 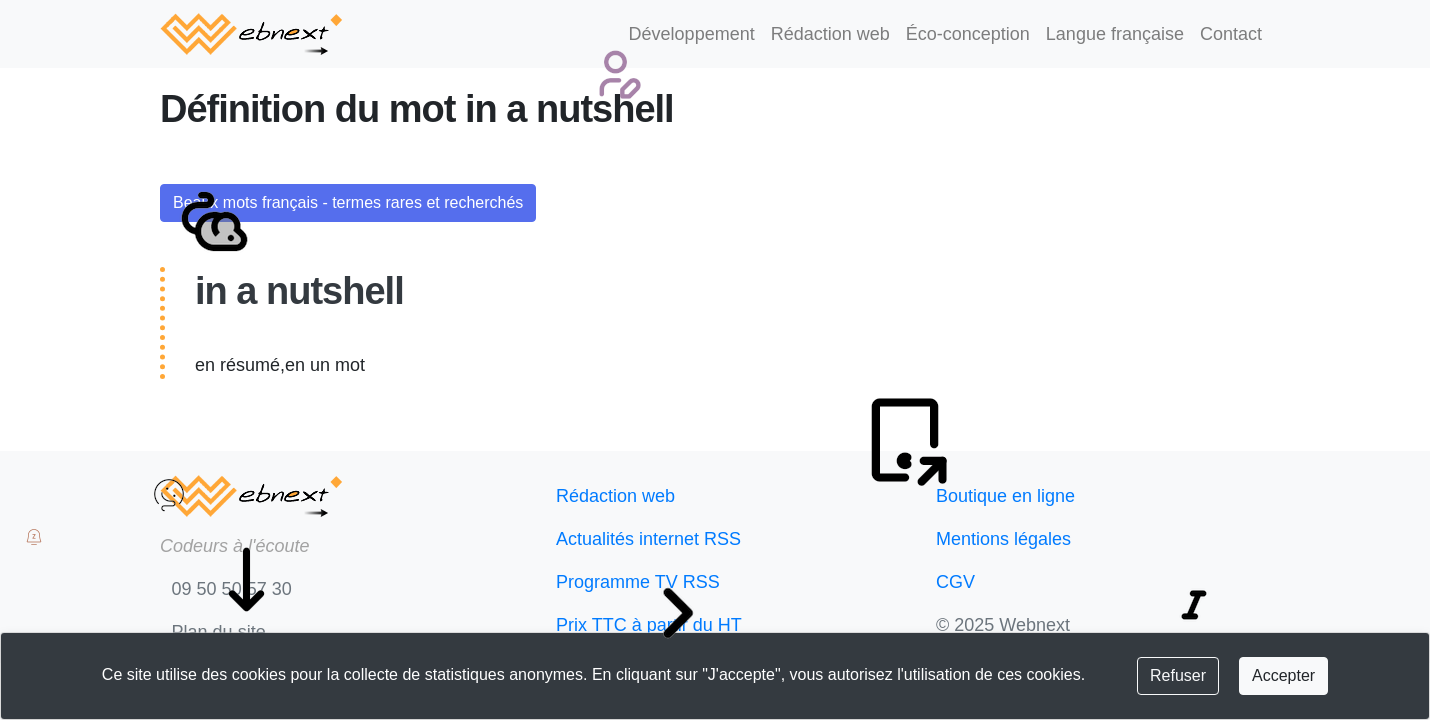 I want to click on edit your profile information, so click(x=615, y=73).